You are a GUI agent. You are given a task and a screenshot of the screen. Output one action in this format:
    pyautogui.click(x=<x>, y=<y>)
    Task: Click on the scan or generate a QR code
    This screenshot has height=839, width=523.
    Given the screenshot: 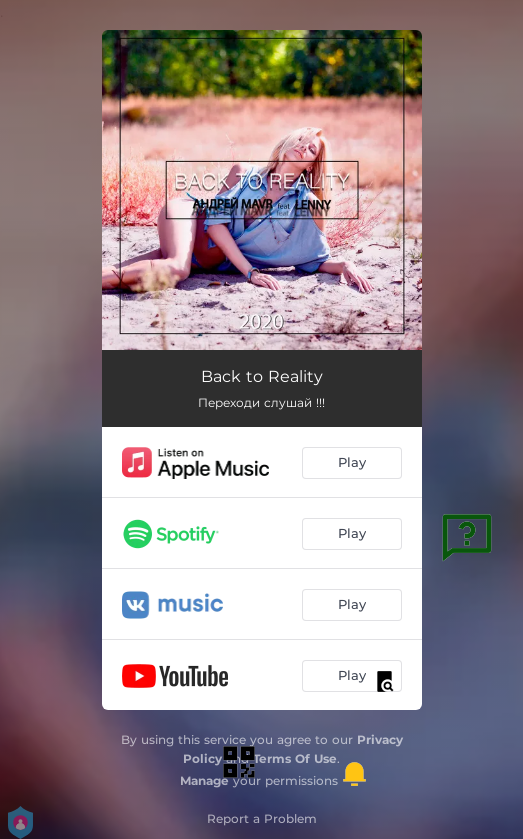 What is the action you would take?
    pyautogui.click(x=239, y=762)
    